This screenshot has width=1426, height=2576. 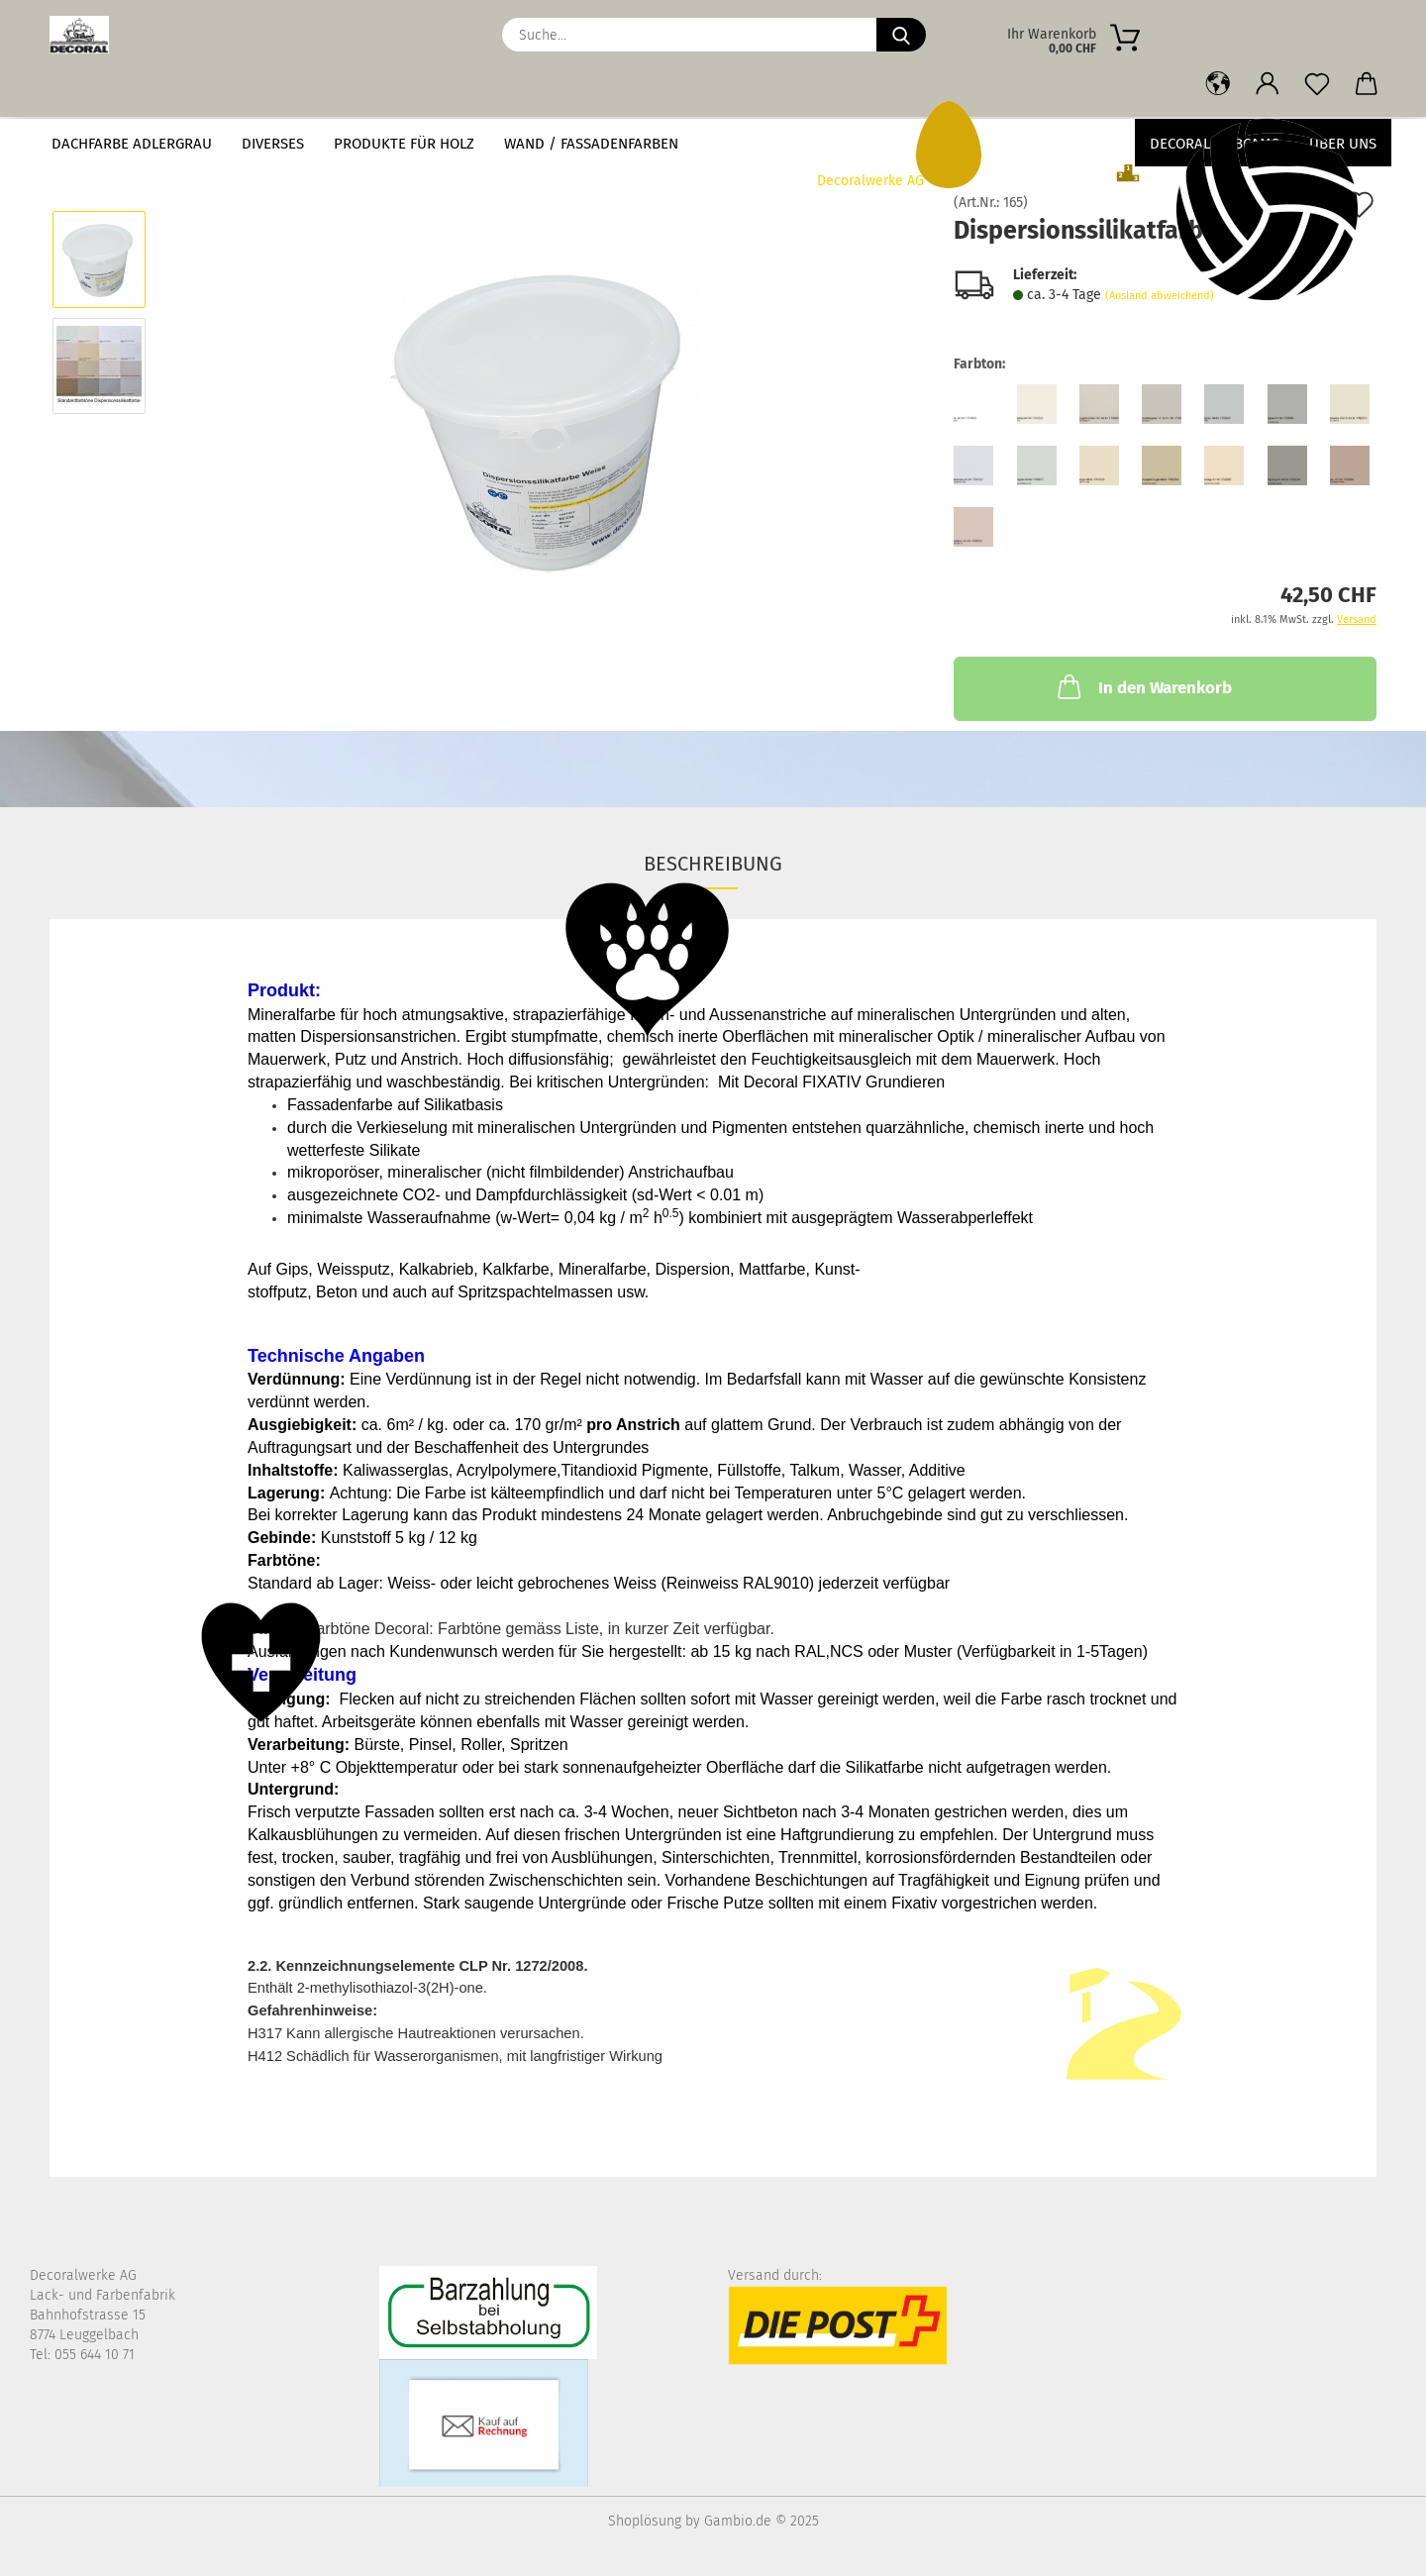 What do you see at coordinates (1267, 209) in the screenshot?
I see `access volleyball or beach sports content` at bounding box center [1267, 209].